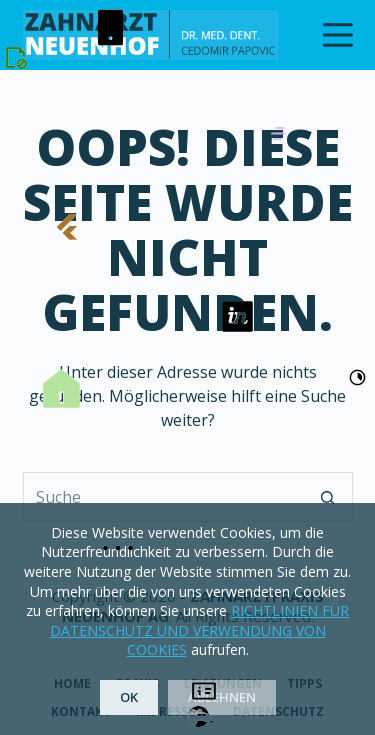  What do you see at coordinates (200, 716) in the screenshot?
I see `open Qodo AI code assistant` at bounding box center [200, 716].